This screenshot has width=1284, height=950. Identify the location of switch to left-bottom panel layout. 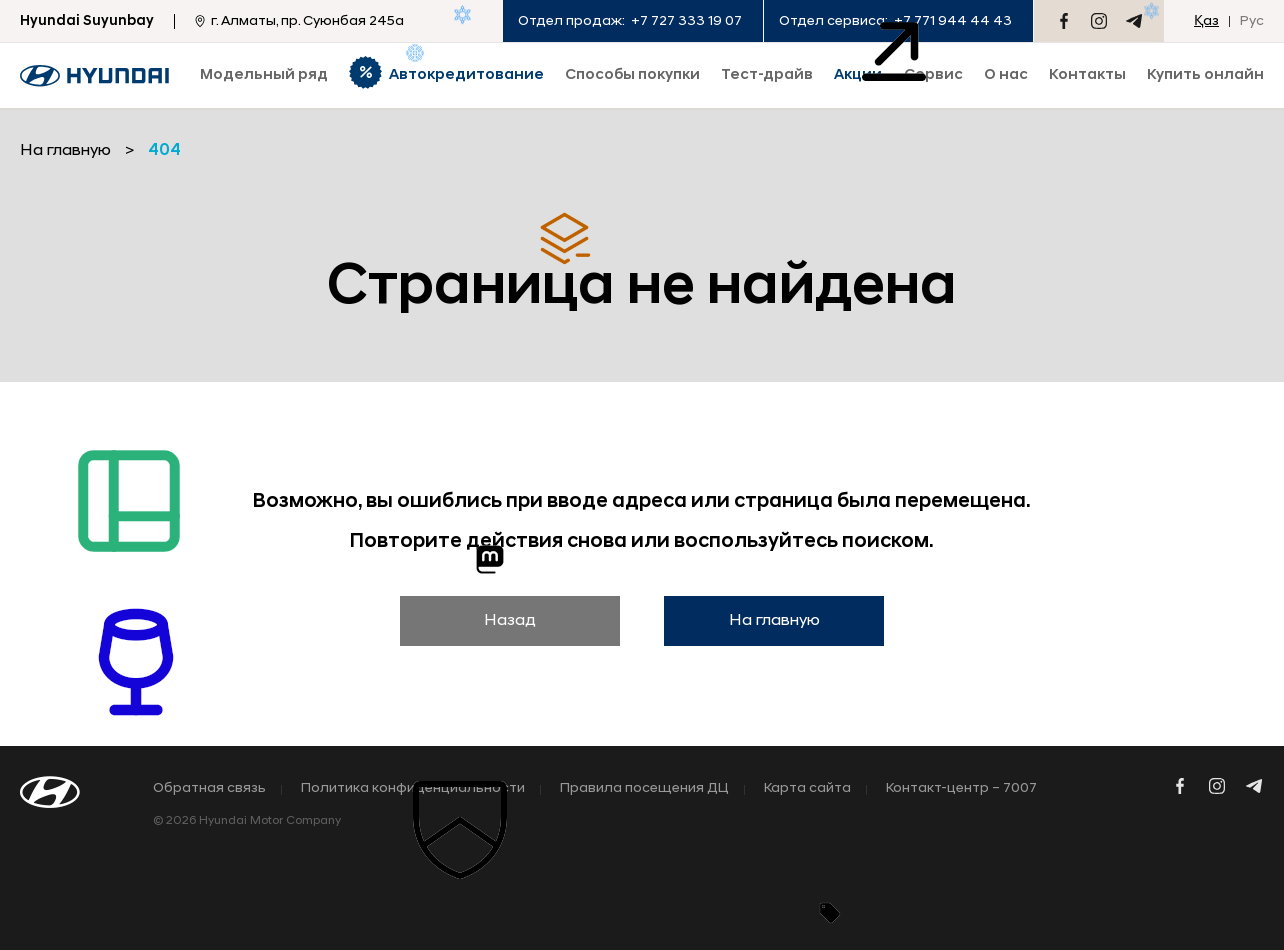
(129, 501).